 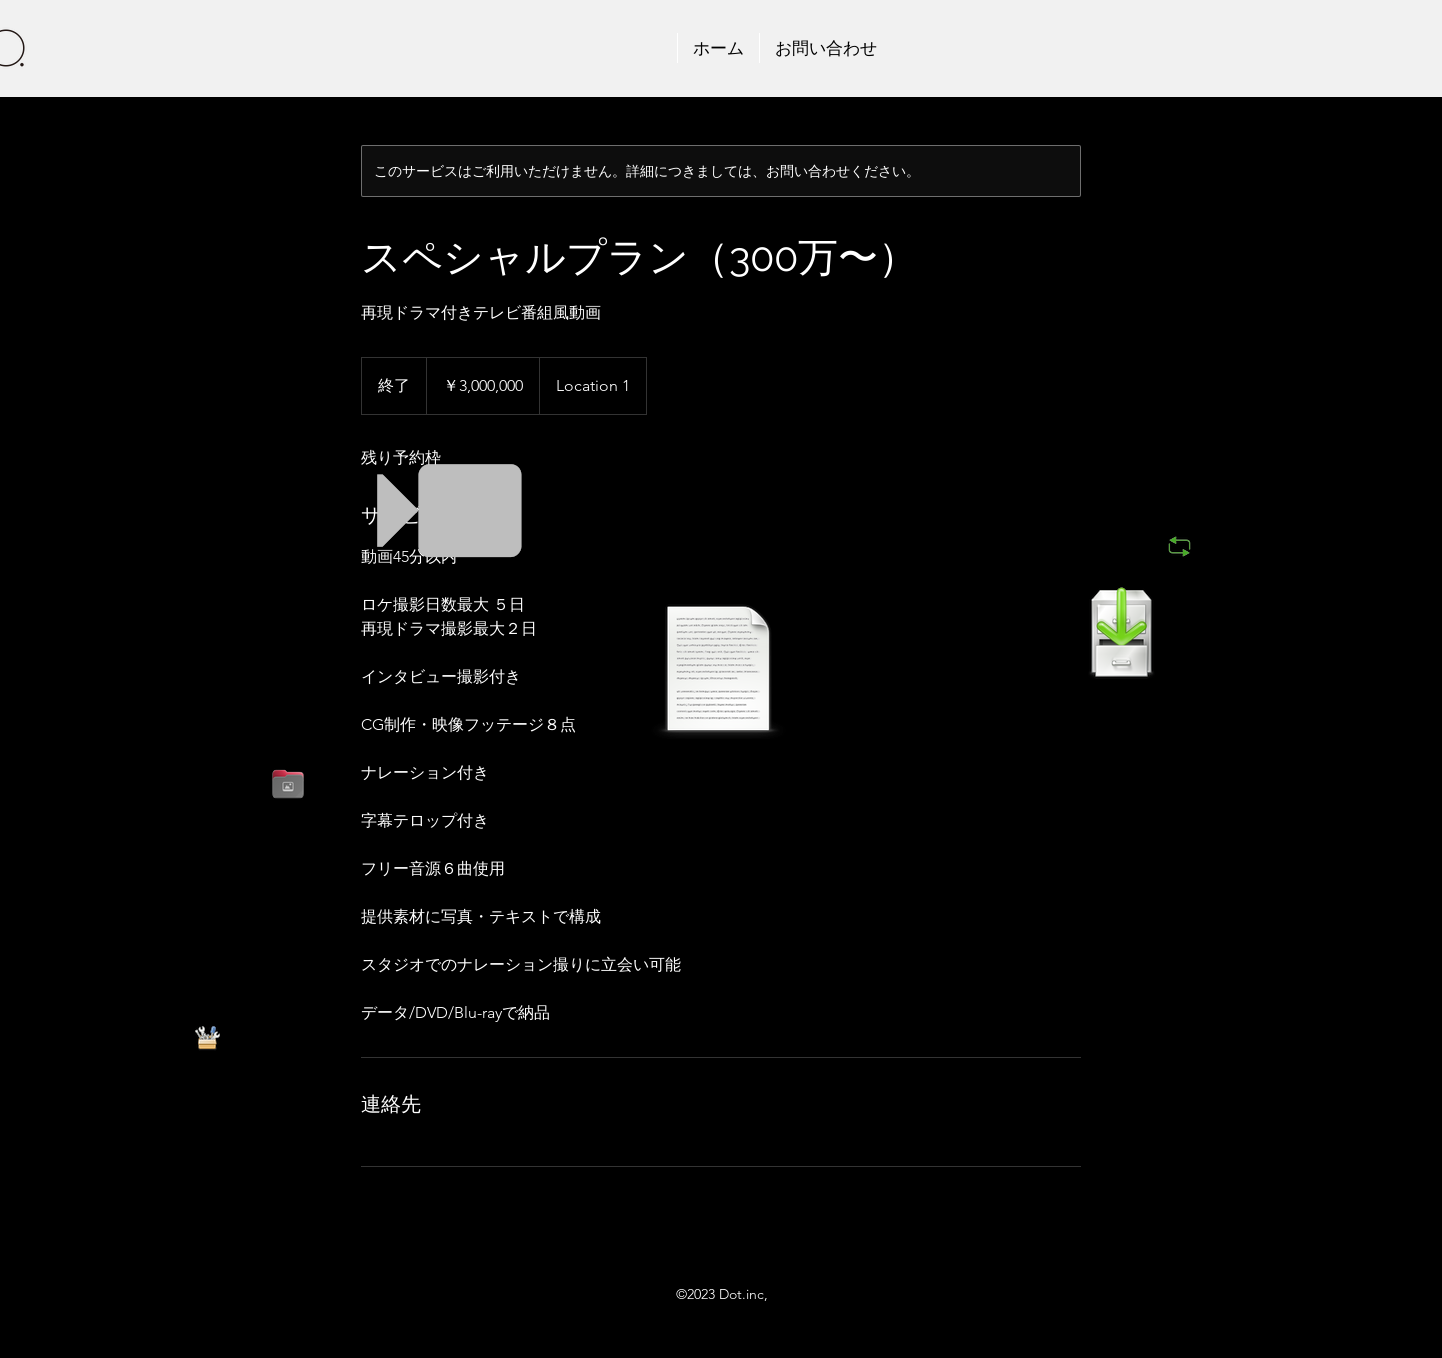 I want to click on a plain text file or document, so click(x=720, y=668).